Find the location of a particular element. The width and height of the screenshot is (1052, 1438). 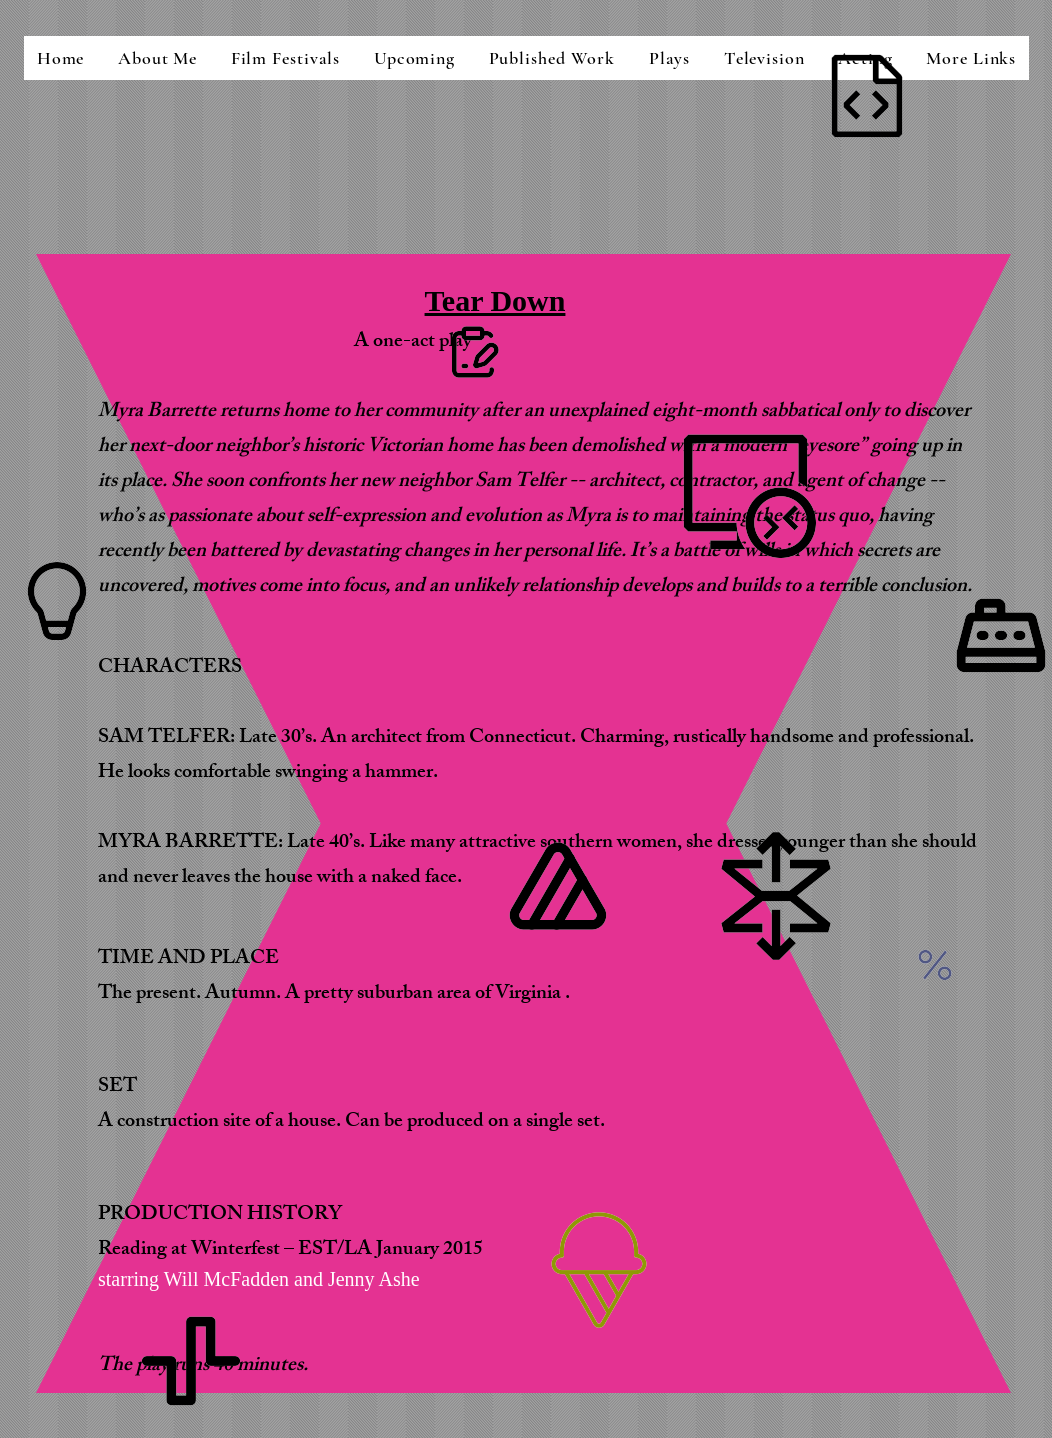

view or apply a percentage value is located at coordinates (935, 965).